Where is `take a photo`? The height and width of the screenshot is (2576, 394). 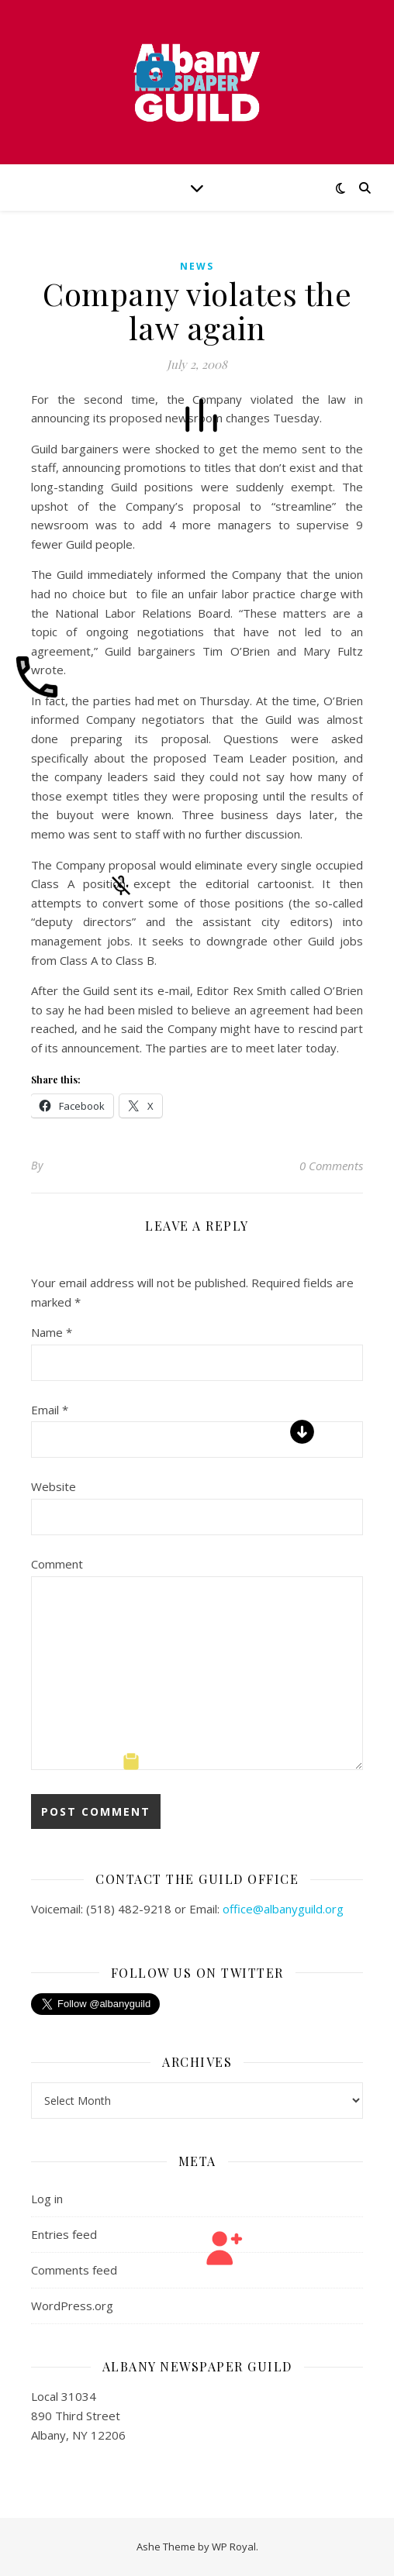
take a photo is located at coordinates (156, 71).